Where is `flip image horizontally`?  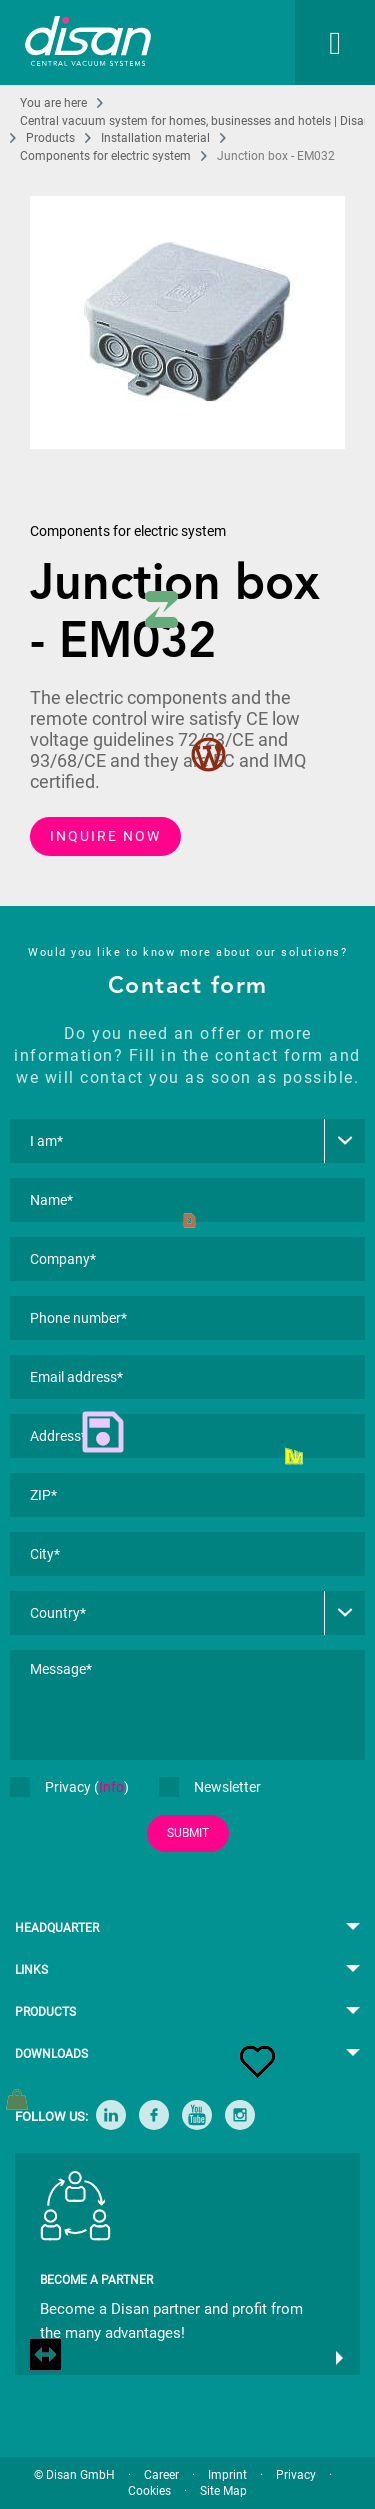
flip image horizontally is located at coordinates (45, 2354).